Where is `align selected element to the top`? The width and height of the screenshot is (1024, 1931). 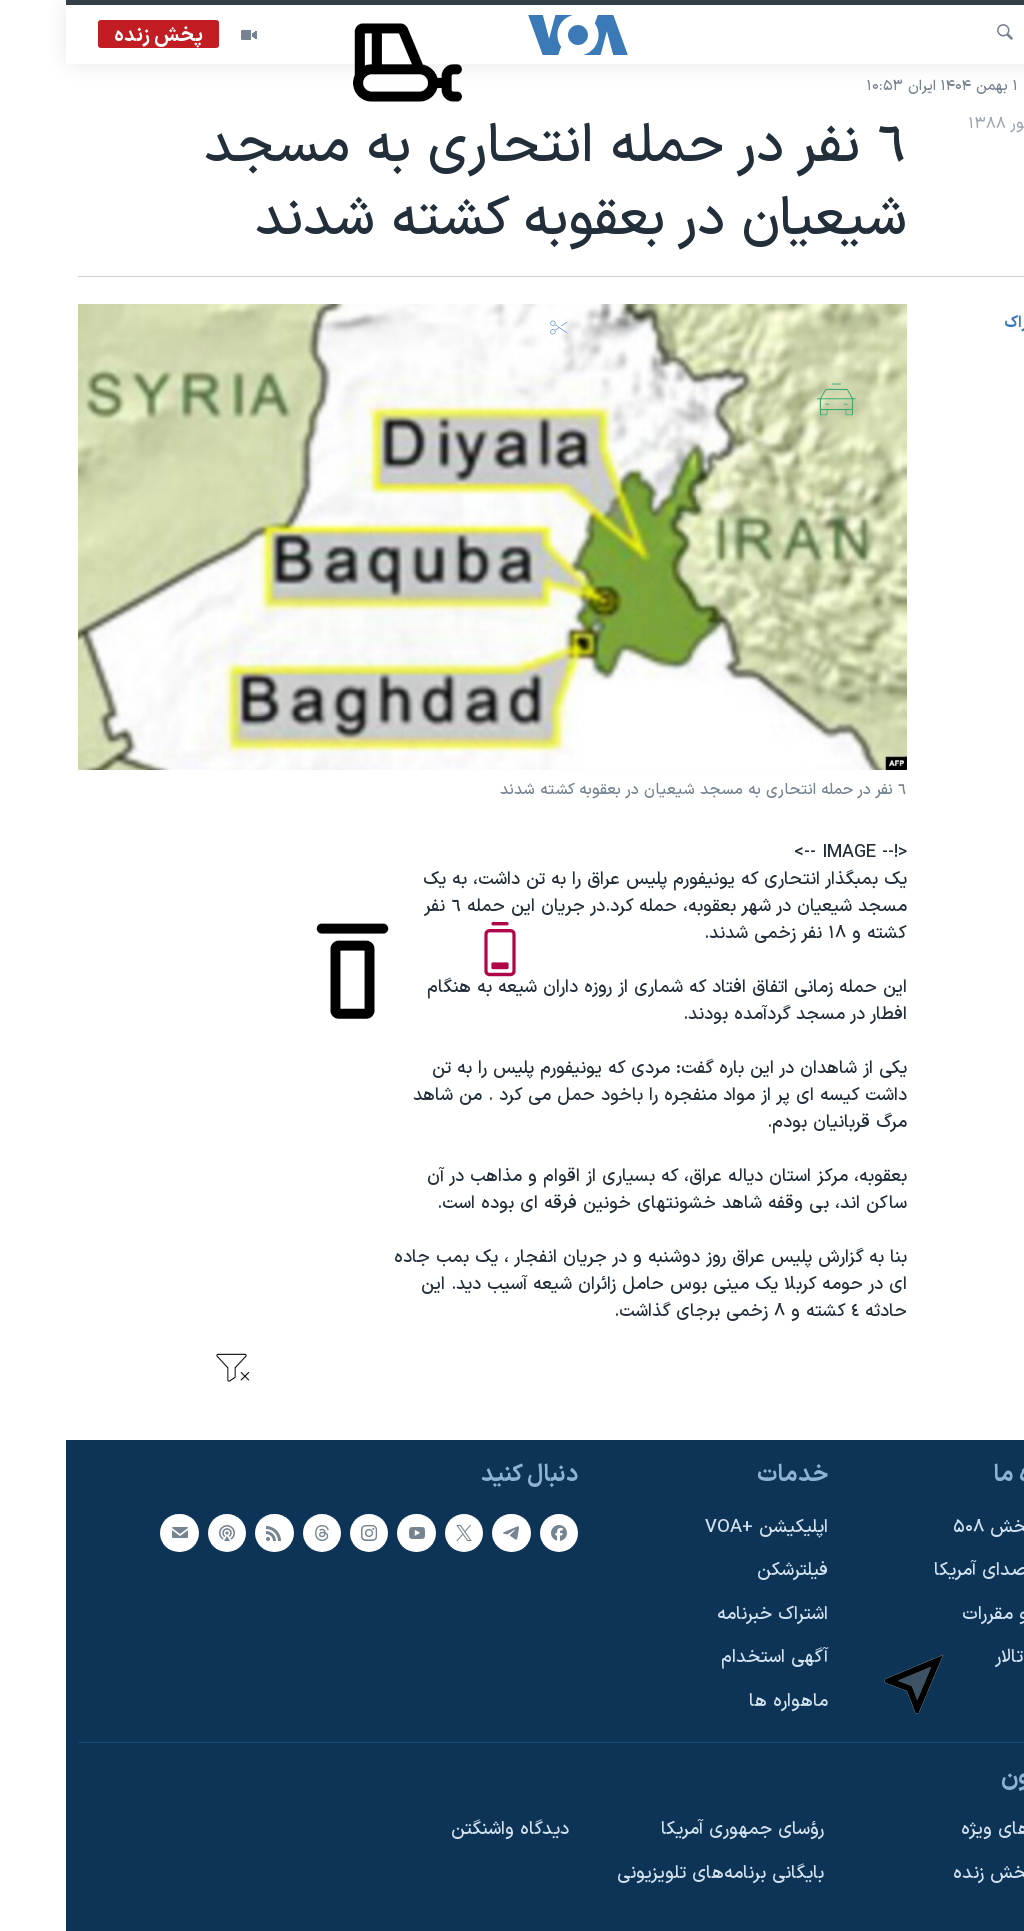
align selected element to the top is located at coordinates (352, 969).